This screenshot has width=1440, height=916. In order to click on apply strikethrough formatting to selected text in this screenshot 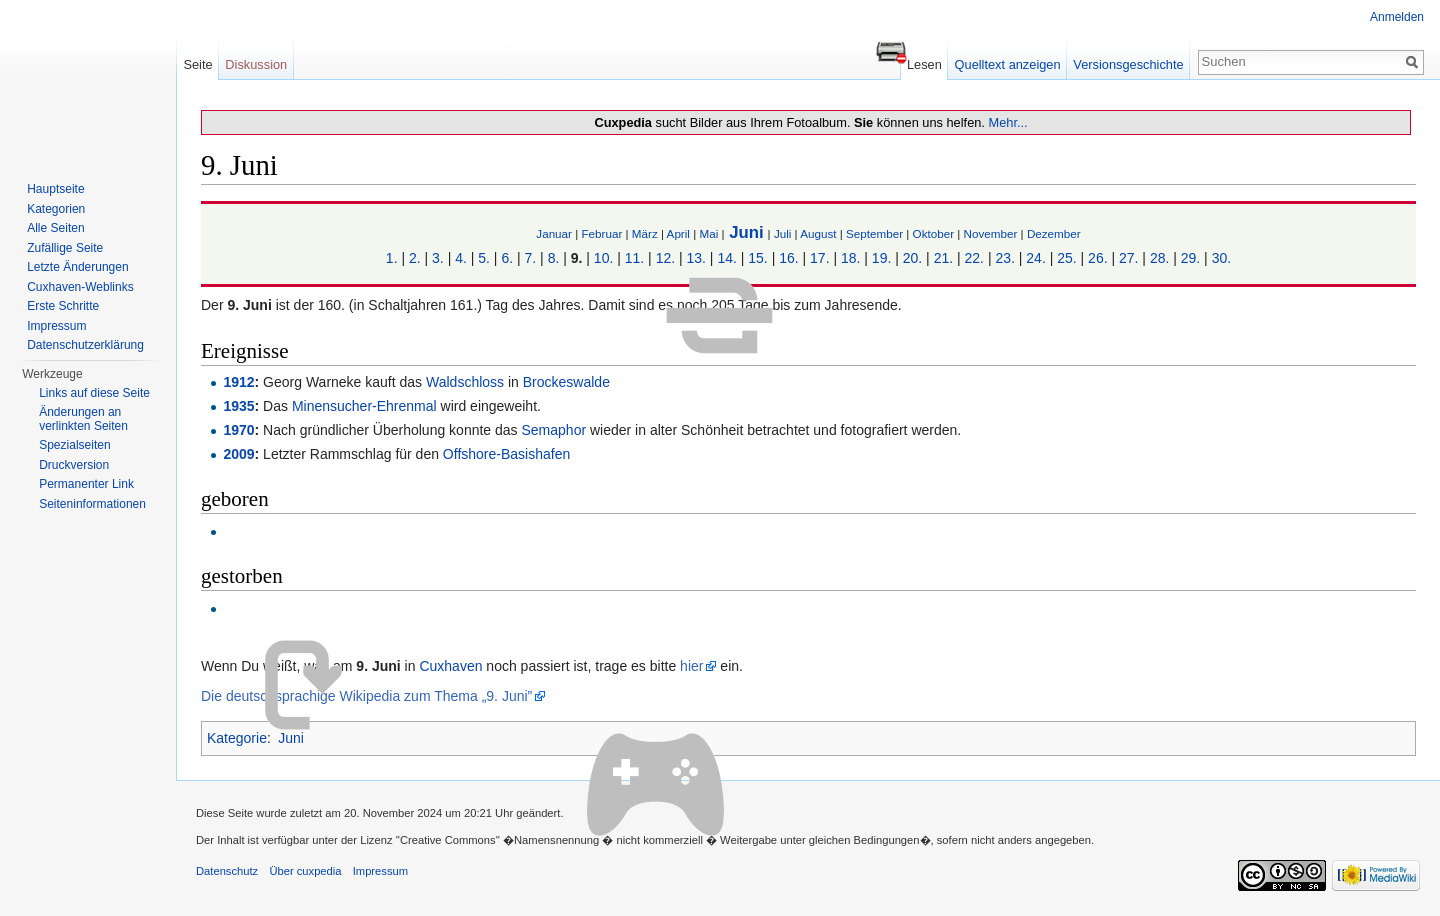, I will do `click(719, 315)`.